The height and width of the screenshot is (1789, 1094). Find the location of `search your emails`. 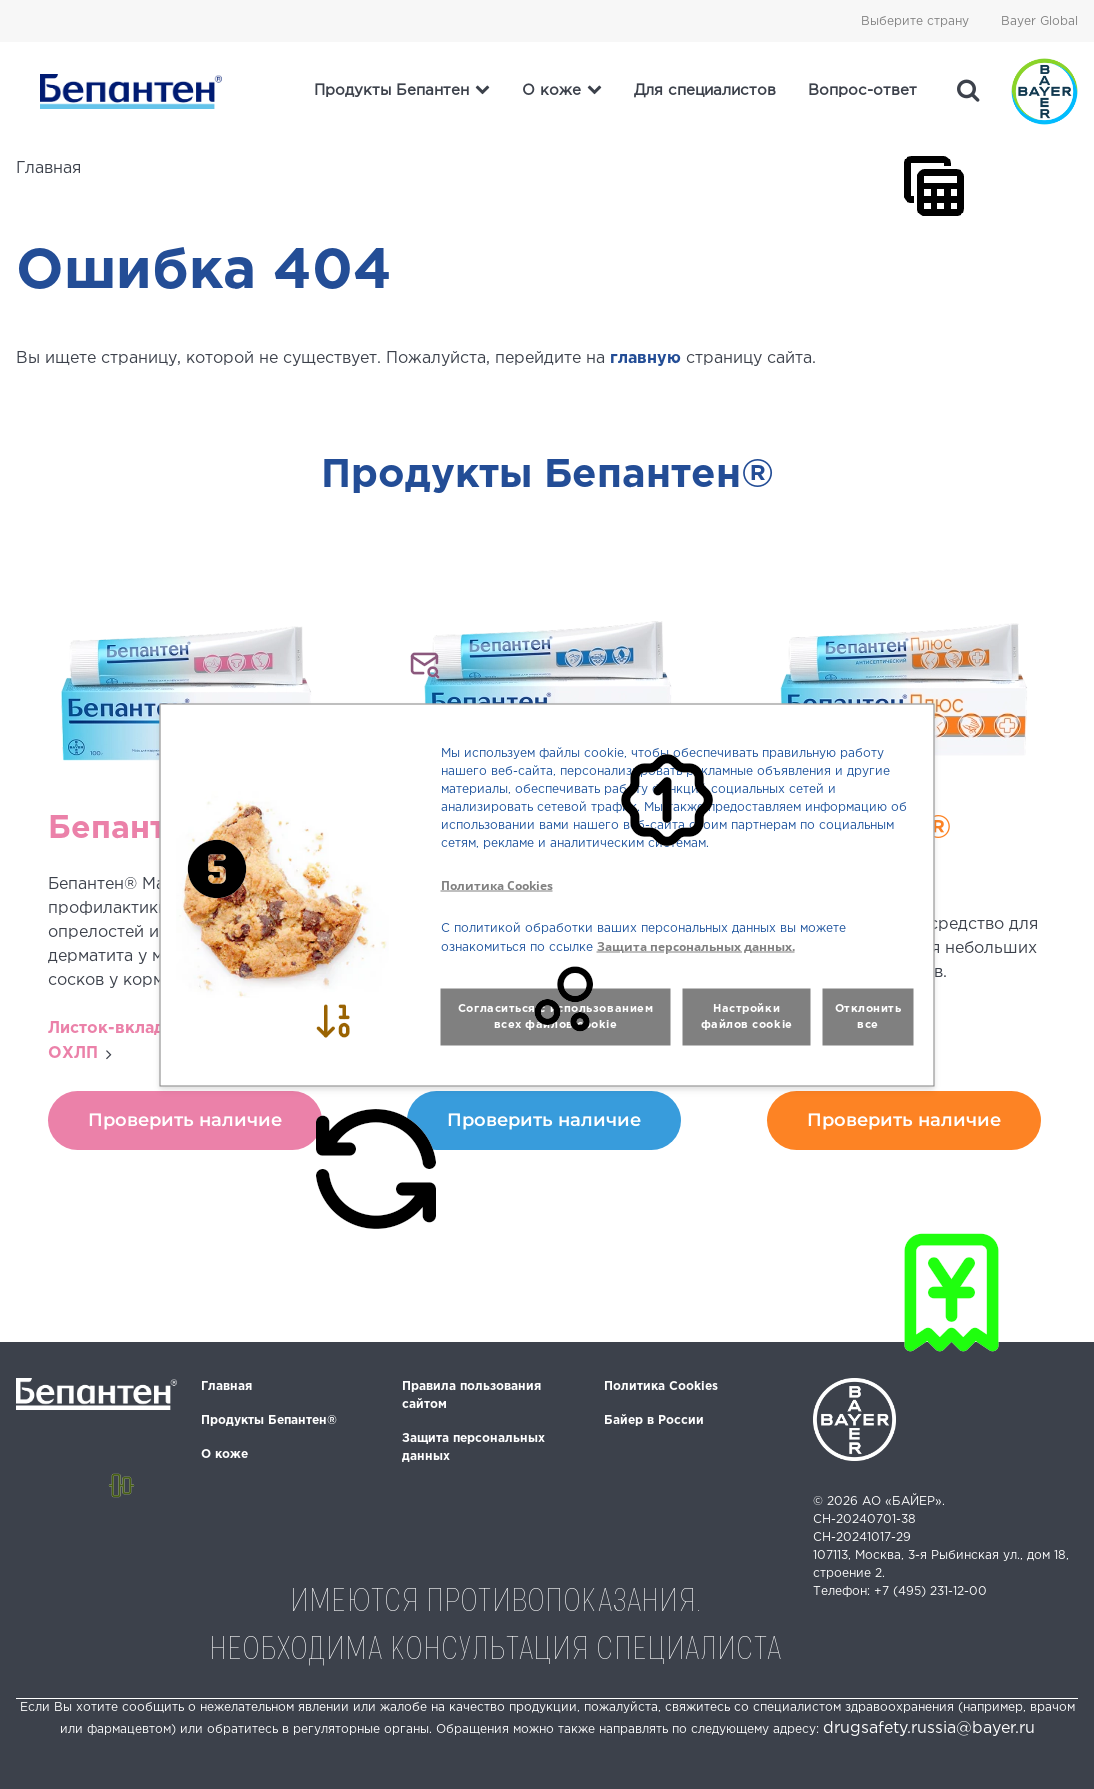

search your emails is located at coordinates (424, 663).